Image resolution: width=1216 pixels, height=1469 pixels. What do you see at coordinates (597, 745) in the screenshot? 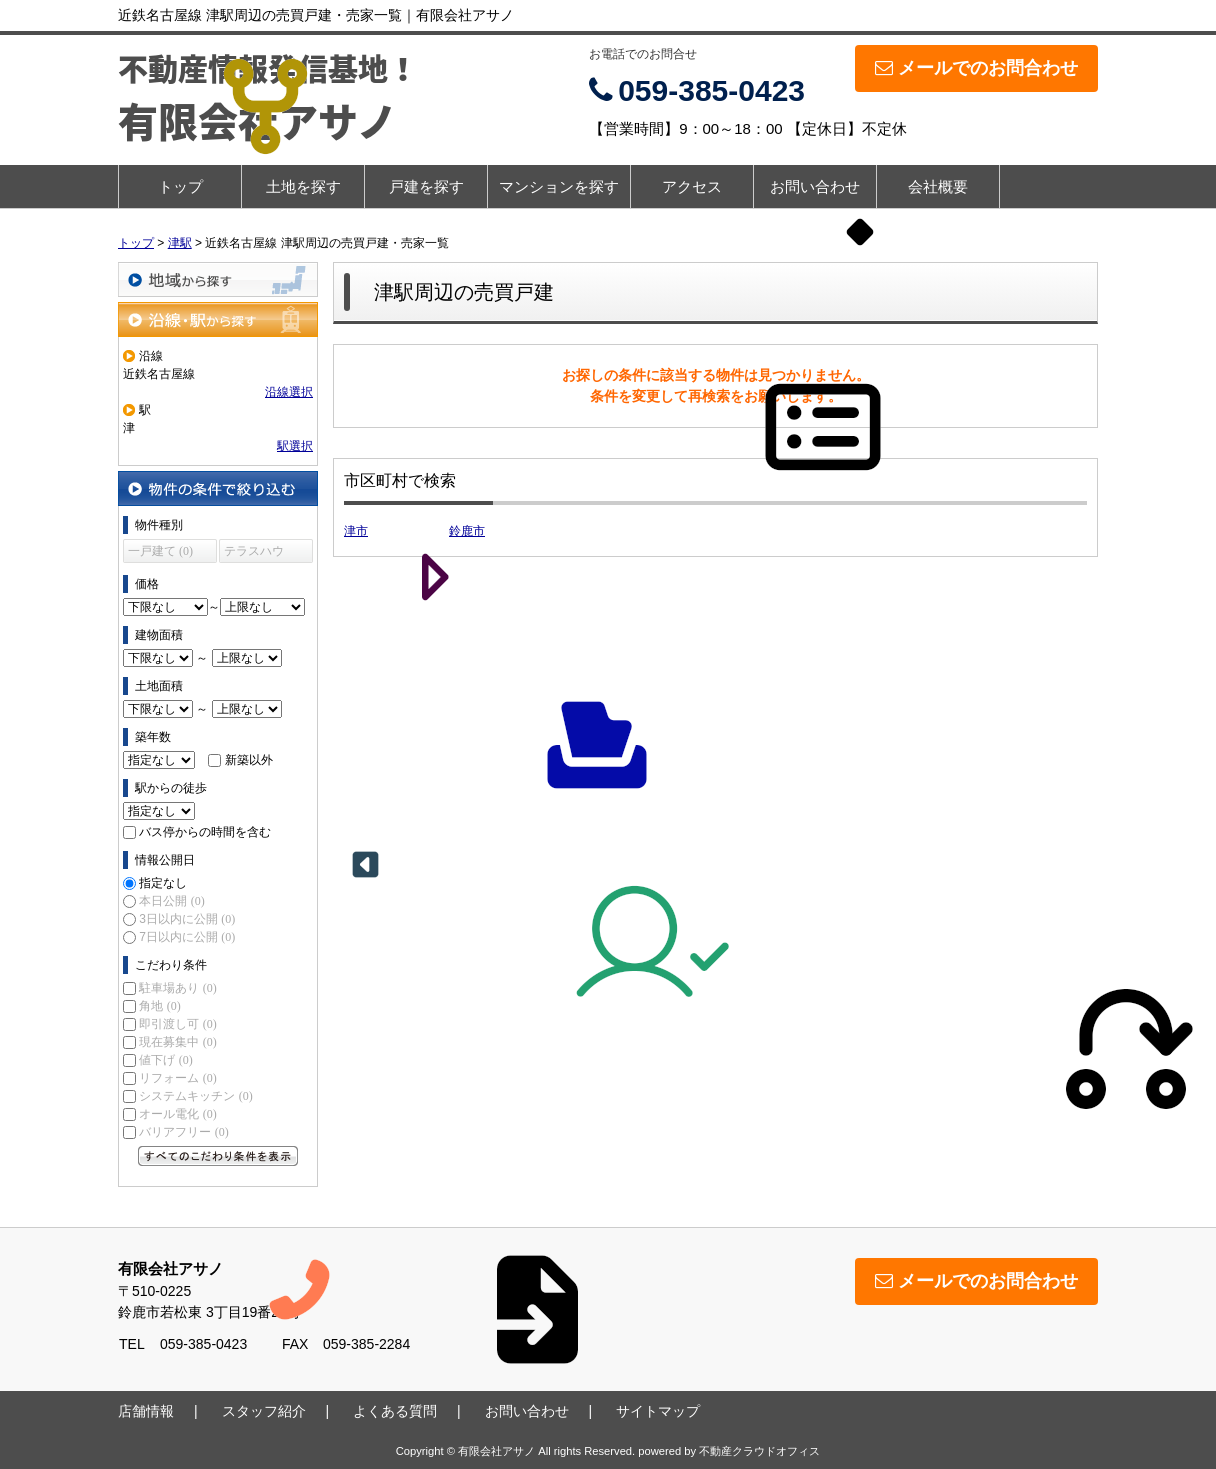
I see `access tissue box or hygiene supplies` at bounding box center [597, 745].